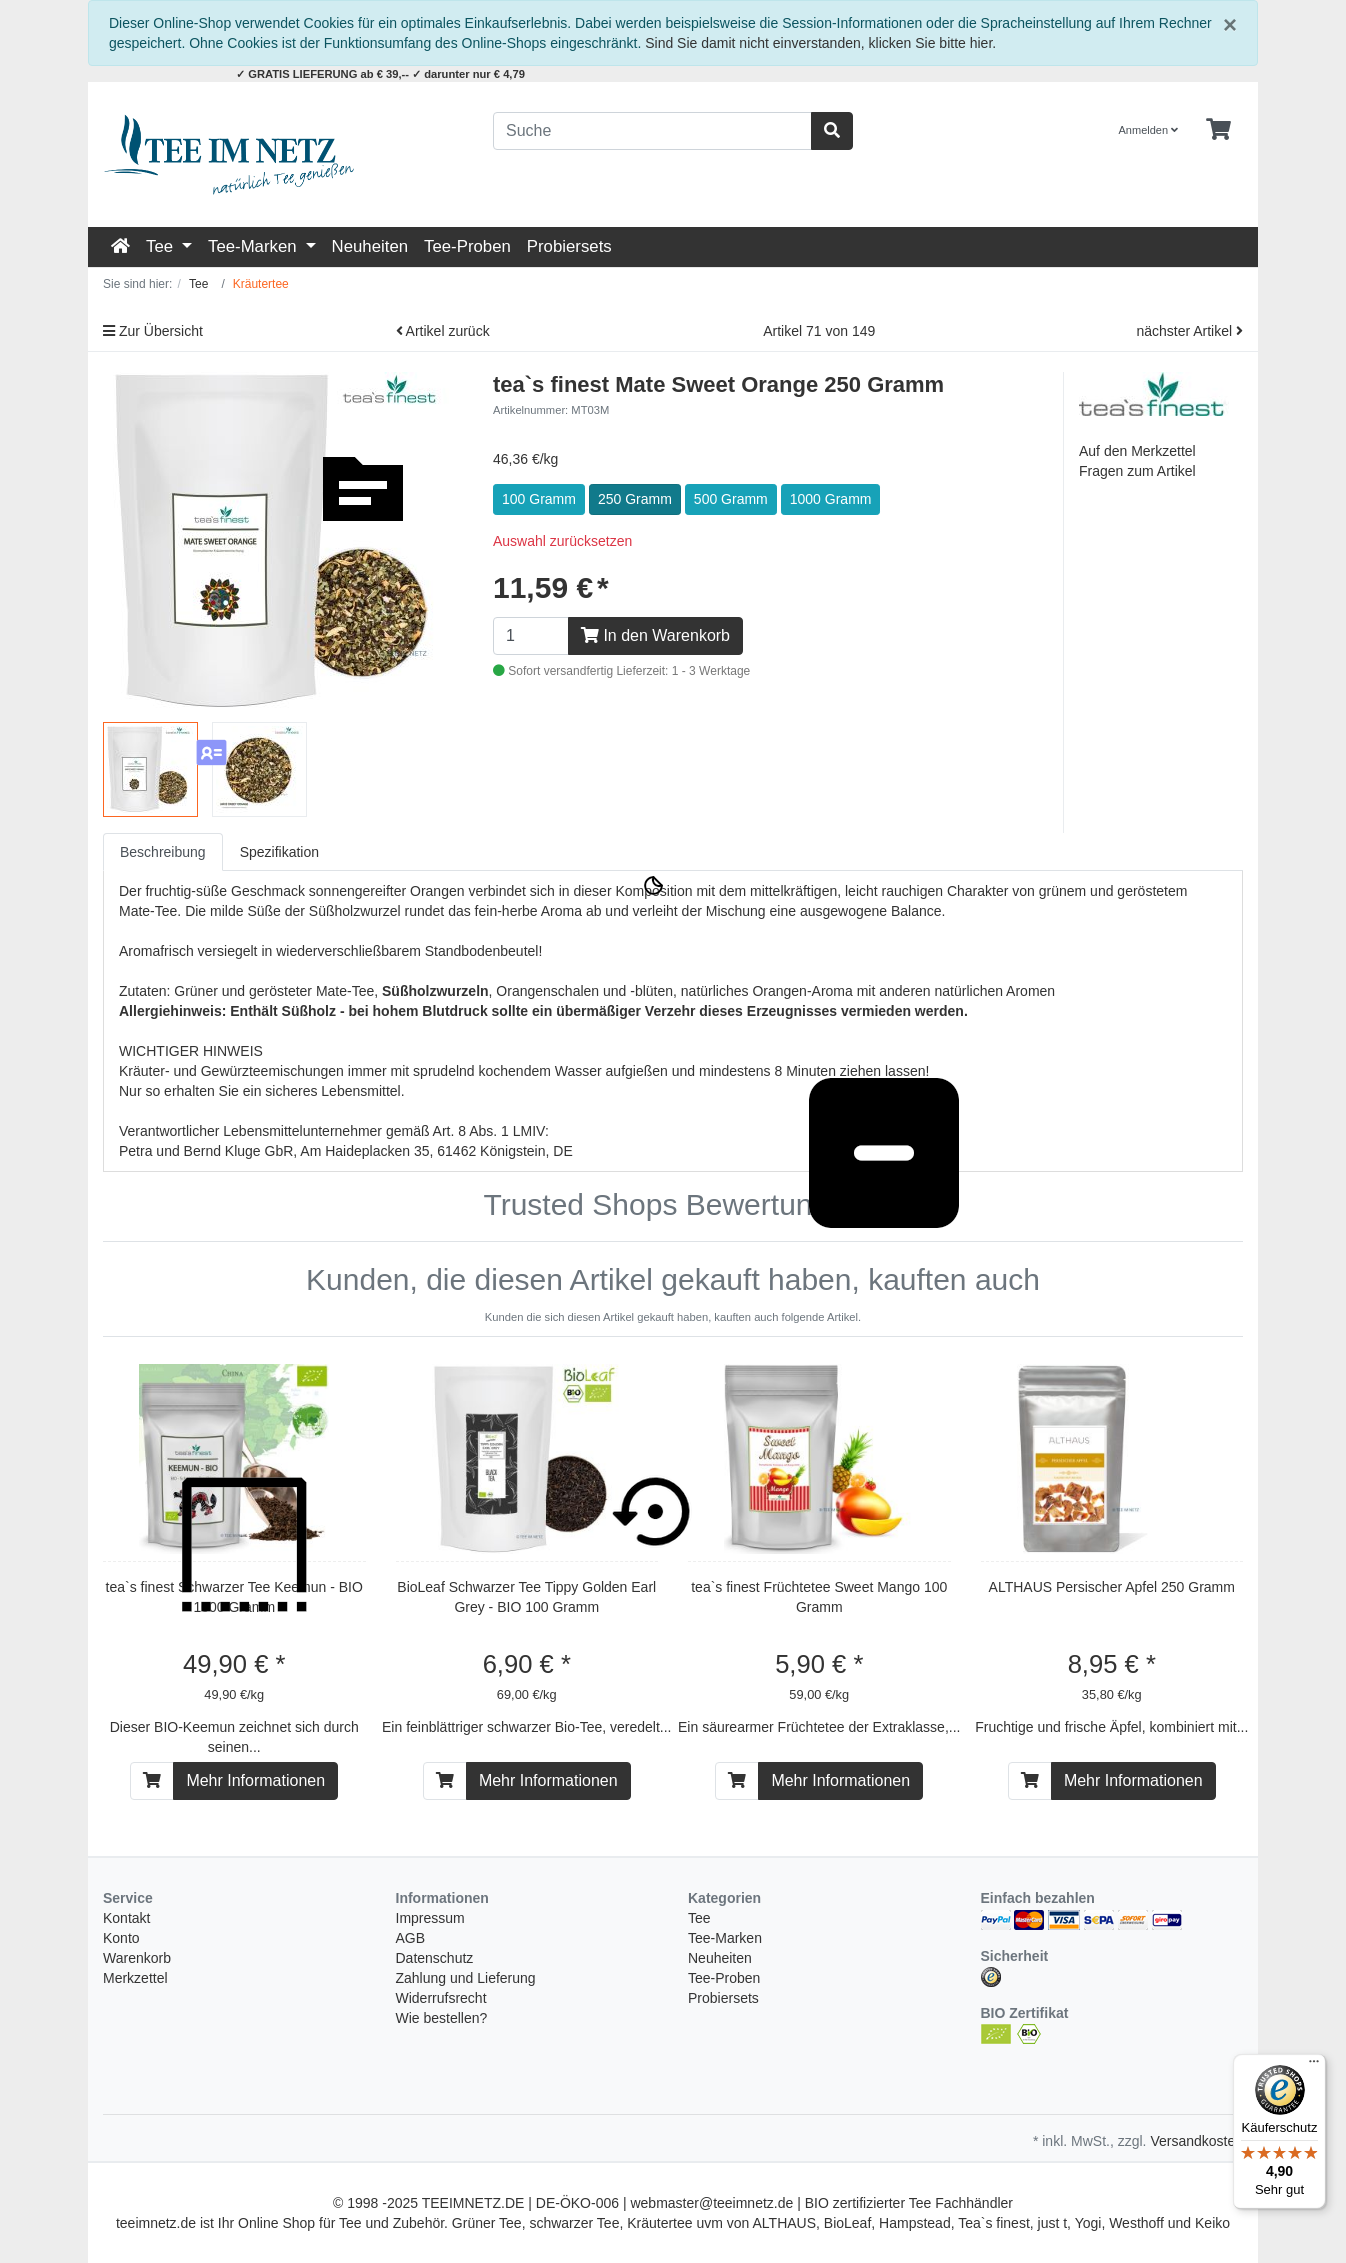  What do you see at coordinates (655, 1511) in the screenshot?
I see `restore settings to a previous backup` at bounding box center [655, 1511].